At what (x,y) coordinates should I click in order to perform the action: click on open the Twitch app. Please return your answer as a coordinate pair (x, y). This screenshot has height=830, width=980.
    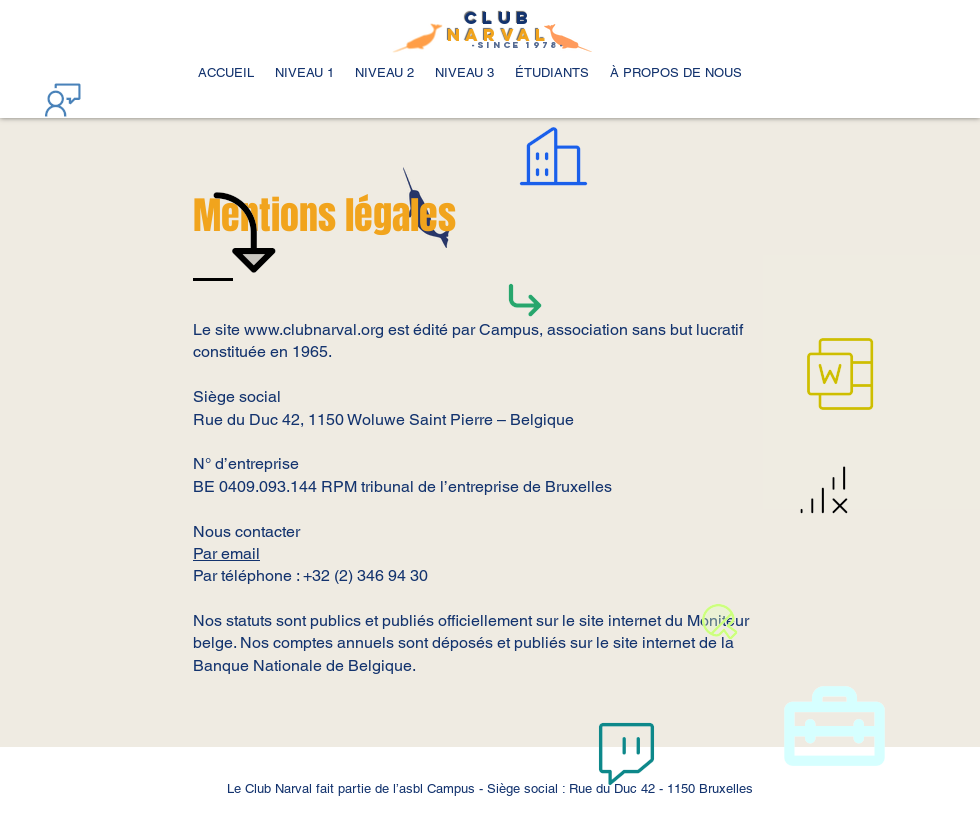
    Looking at the image, I should click on (626, 750).